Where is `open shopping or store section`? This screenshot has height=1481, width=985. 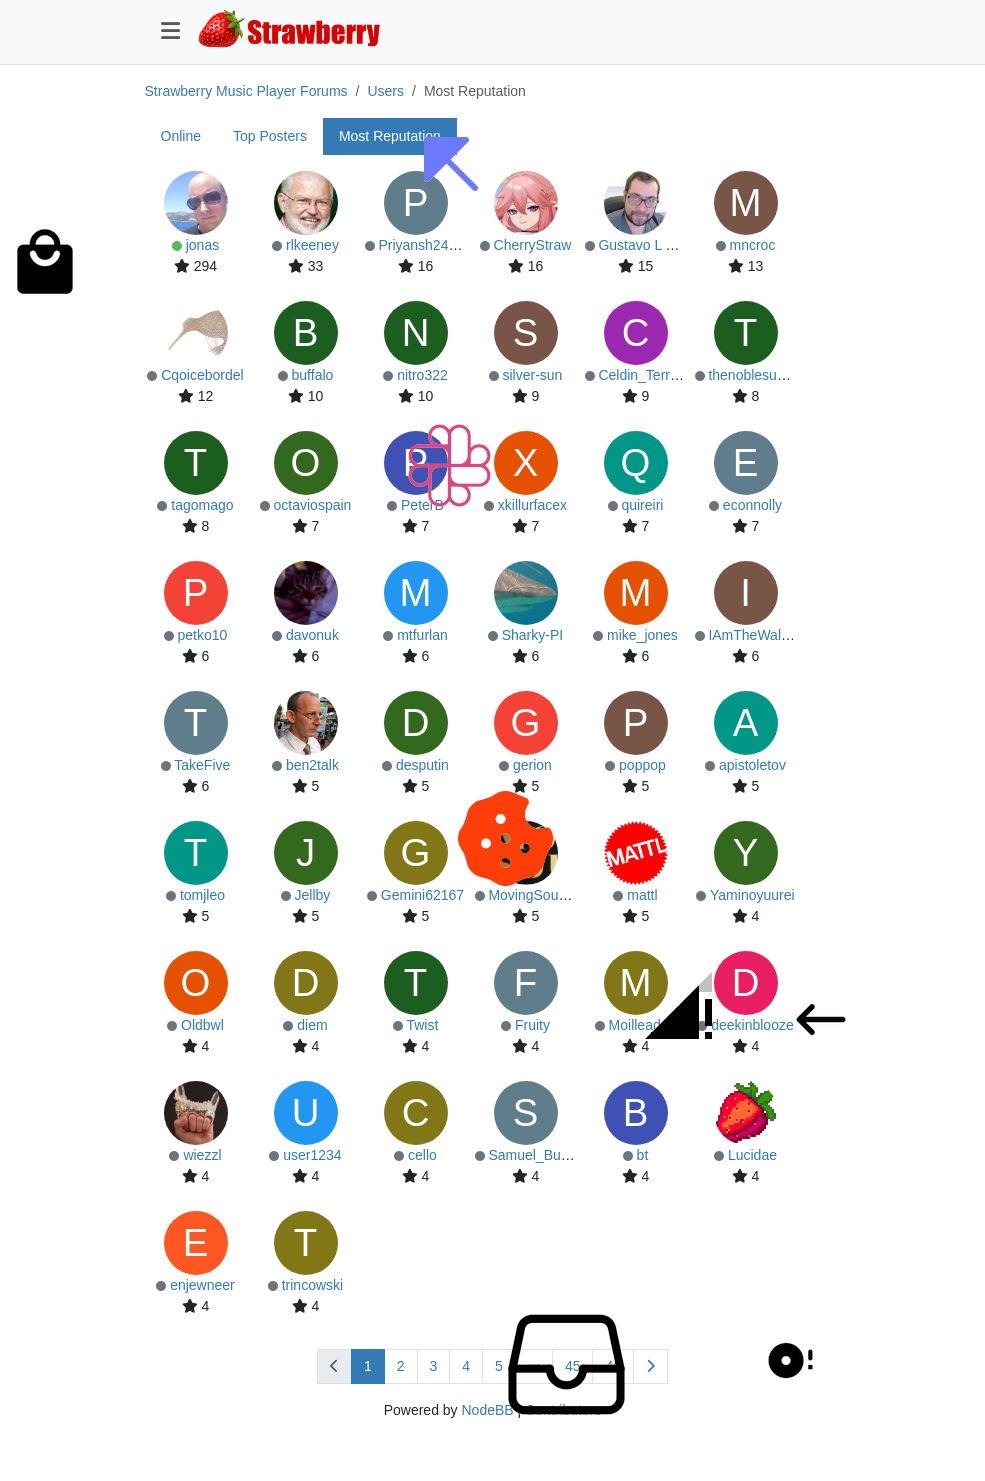 open shopping or store section is located at coordinates (45, 263).